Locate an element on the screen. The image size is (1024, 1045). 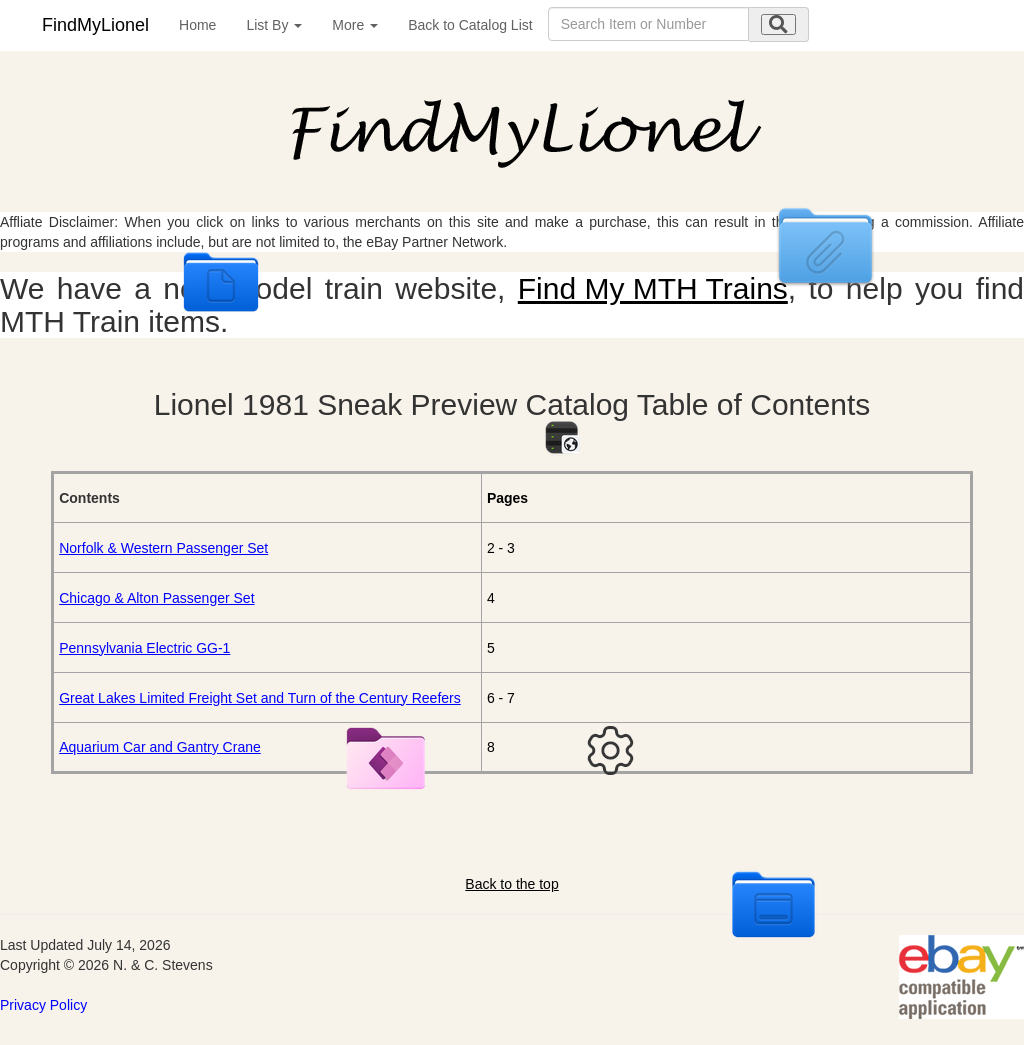
configure web server network settings is located at coordinates (562, 438).